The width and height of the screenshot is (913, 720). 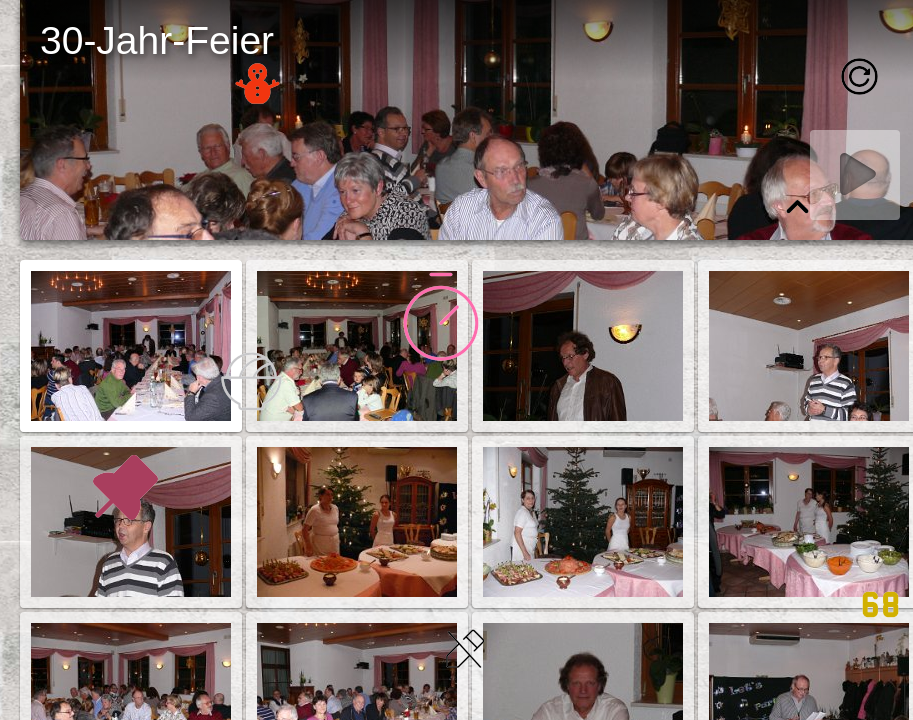 What do you see at coordinates (880, 604) in the screenshot?
I see `displays the number 68 as a label or count indicator` at bounding box center [880, 604].